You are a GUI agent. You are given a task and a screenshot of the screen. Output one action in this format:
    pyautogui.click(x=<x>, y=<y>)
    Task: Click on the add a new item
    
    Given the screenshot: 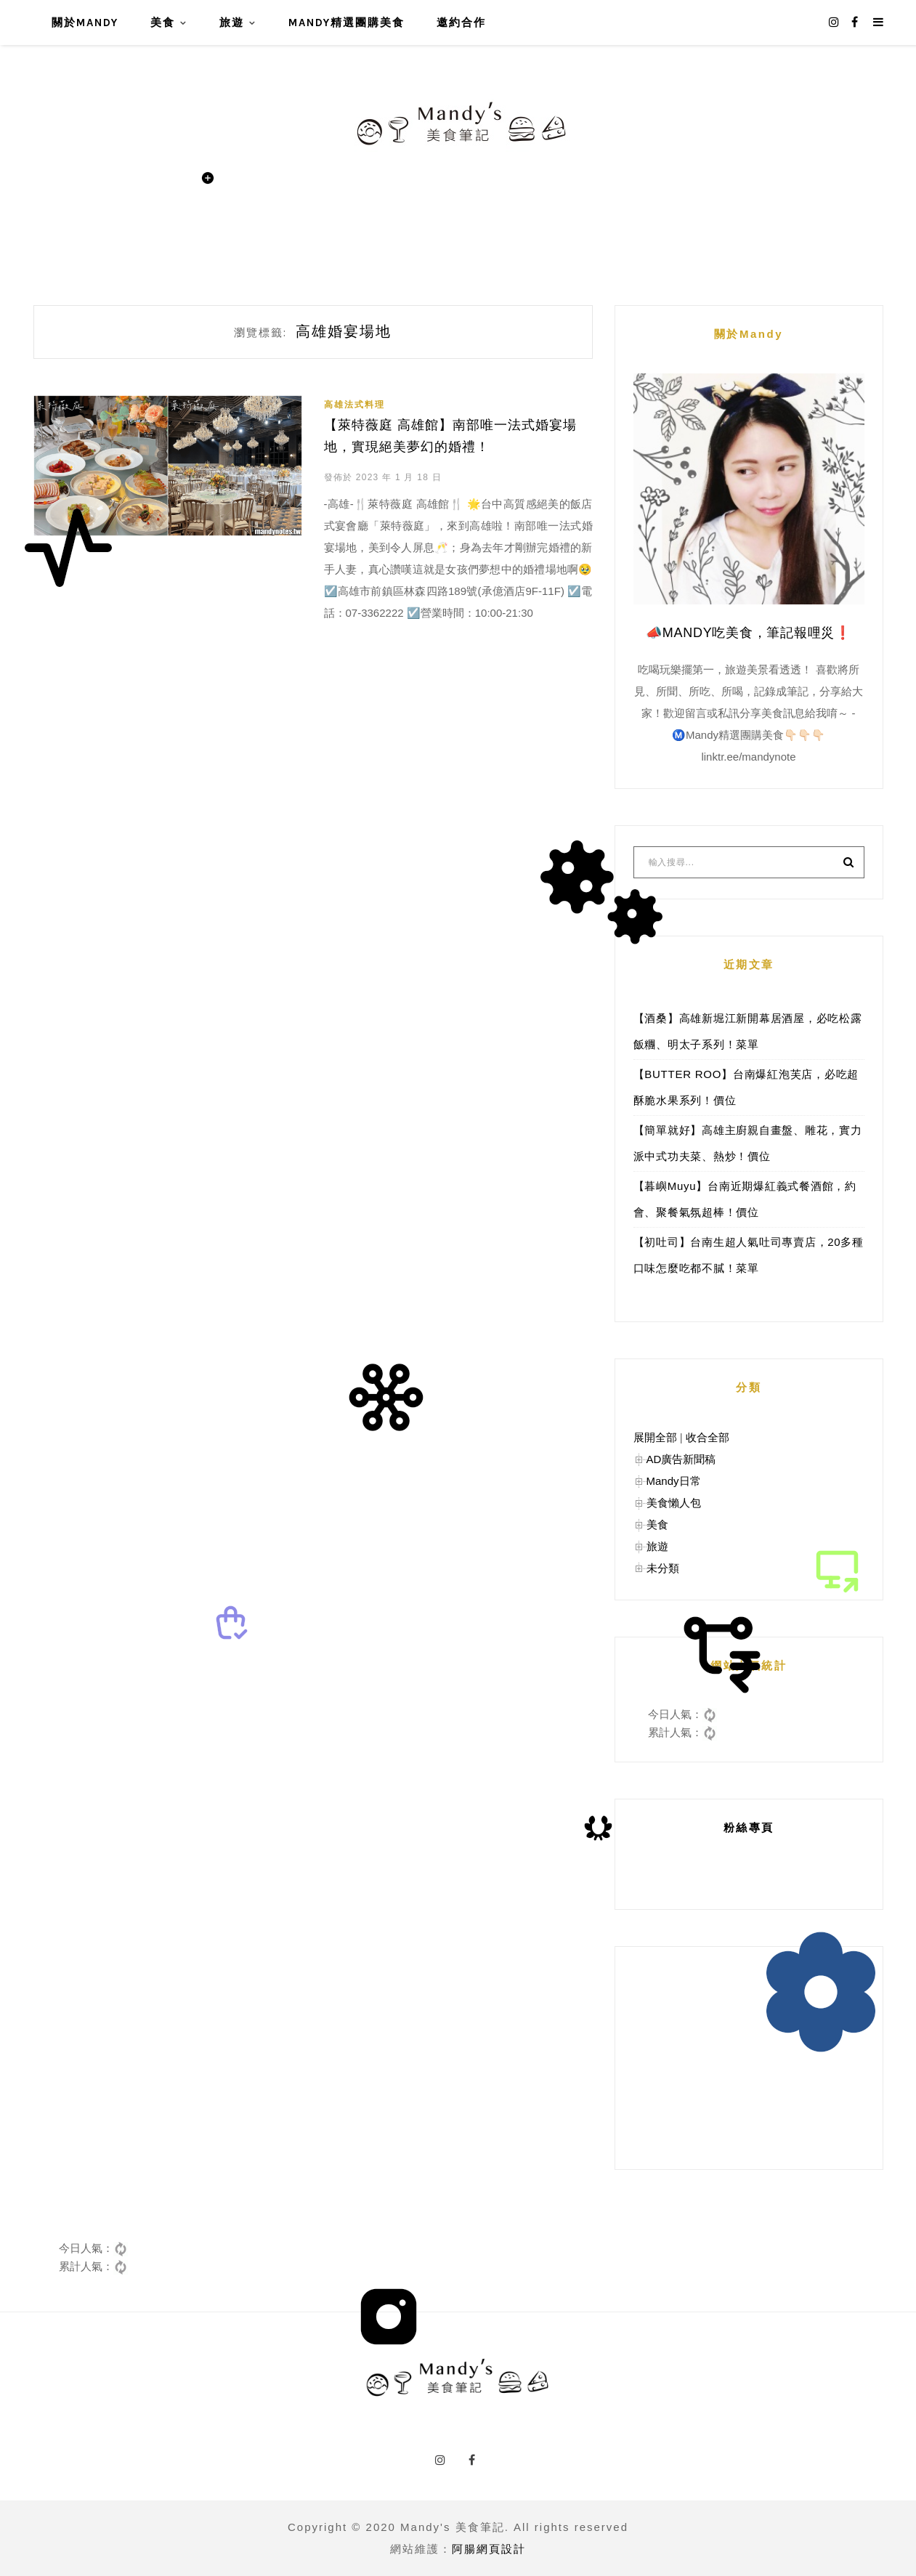 What is the action you would take?
    pyautogui.click(x=208, y=178)
    